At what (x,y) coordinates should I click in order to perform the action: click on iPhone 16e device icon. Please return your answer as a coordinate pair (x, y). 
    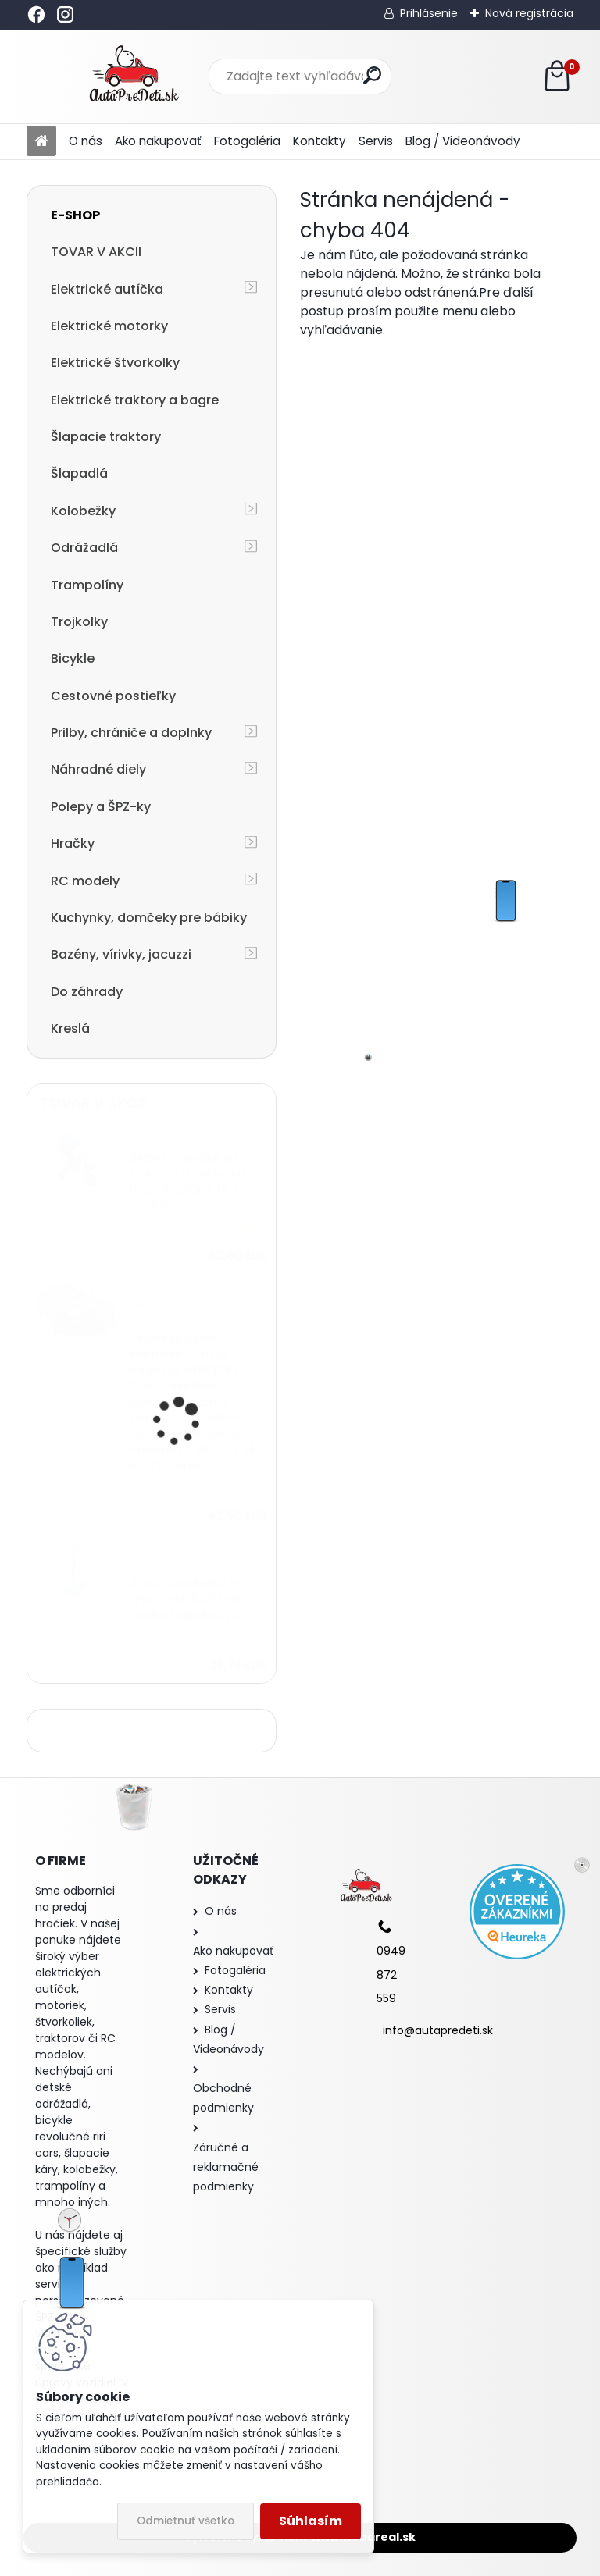
    Looking at the image, I should click on (505, 901).